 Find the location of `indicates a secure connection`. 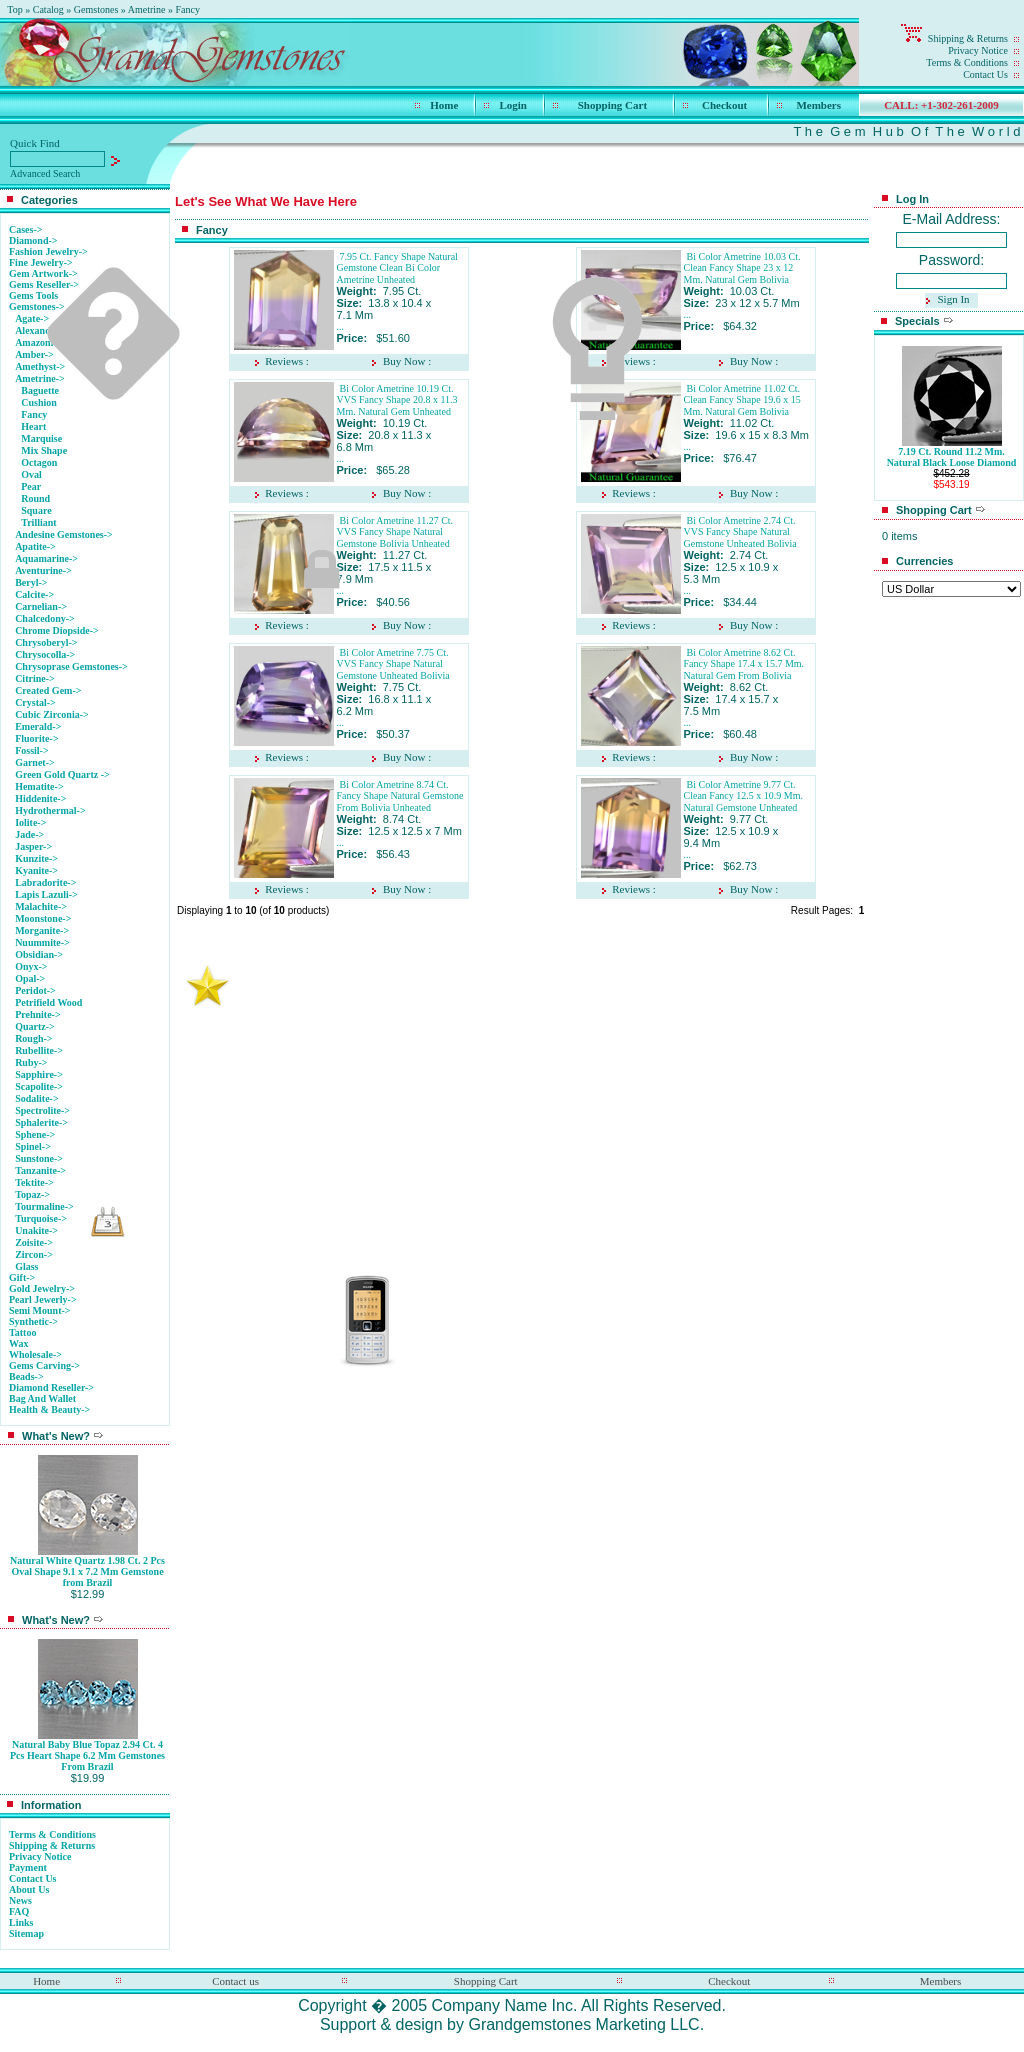

indicates a secure connection is located at coordinates (322, 571).